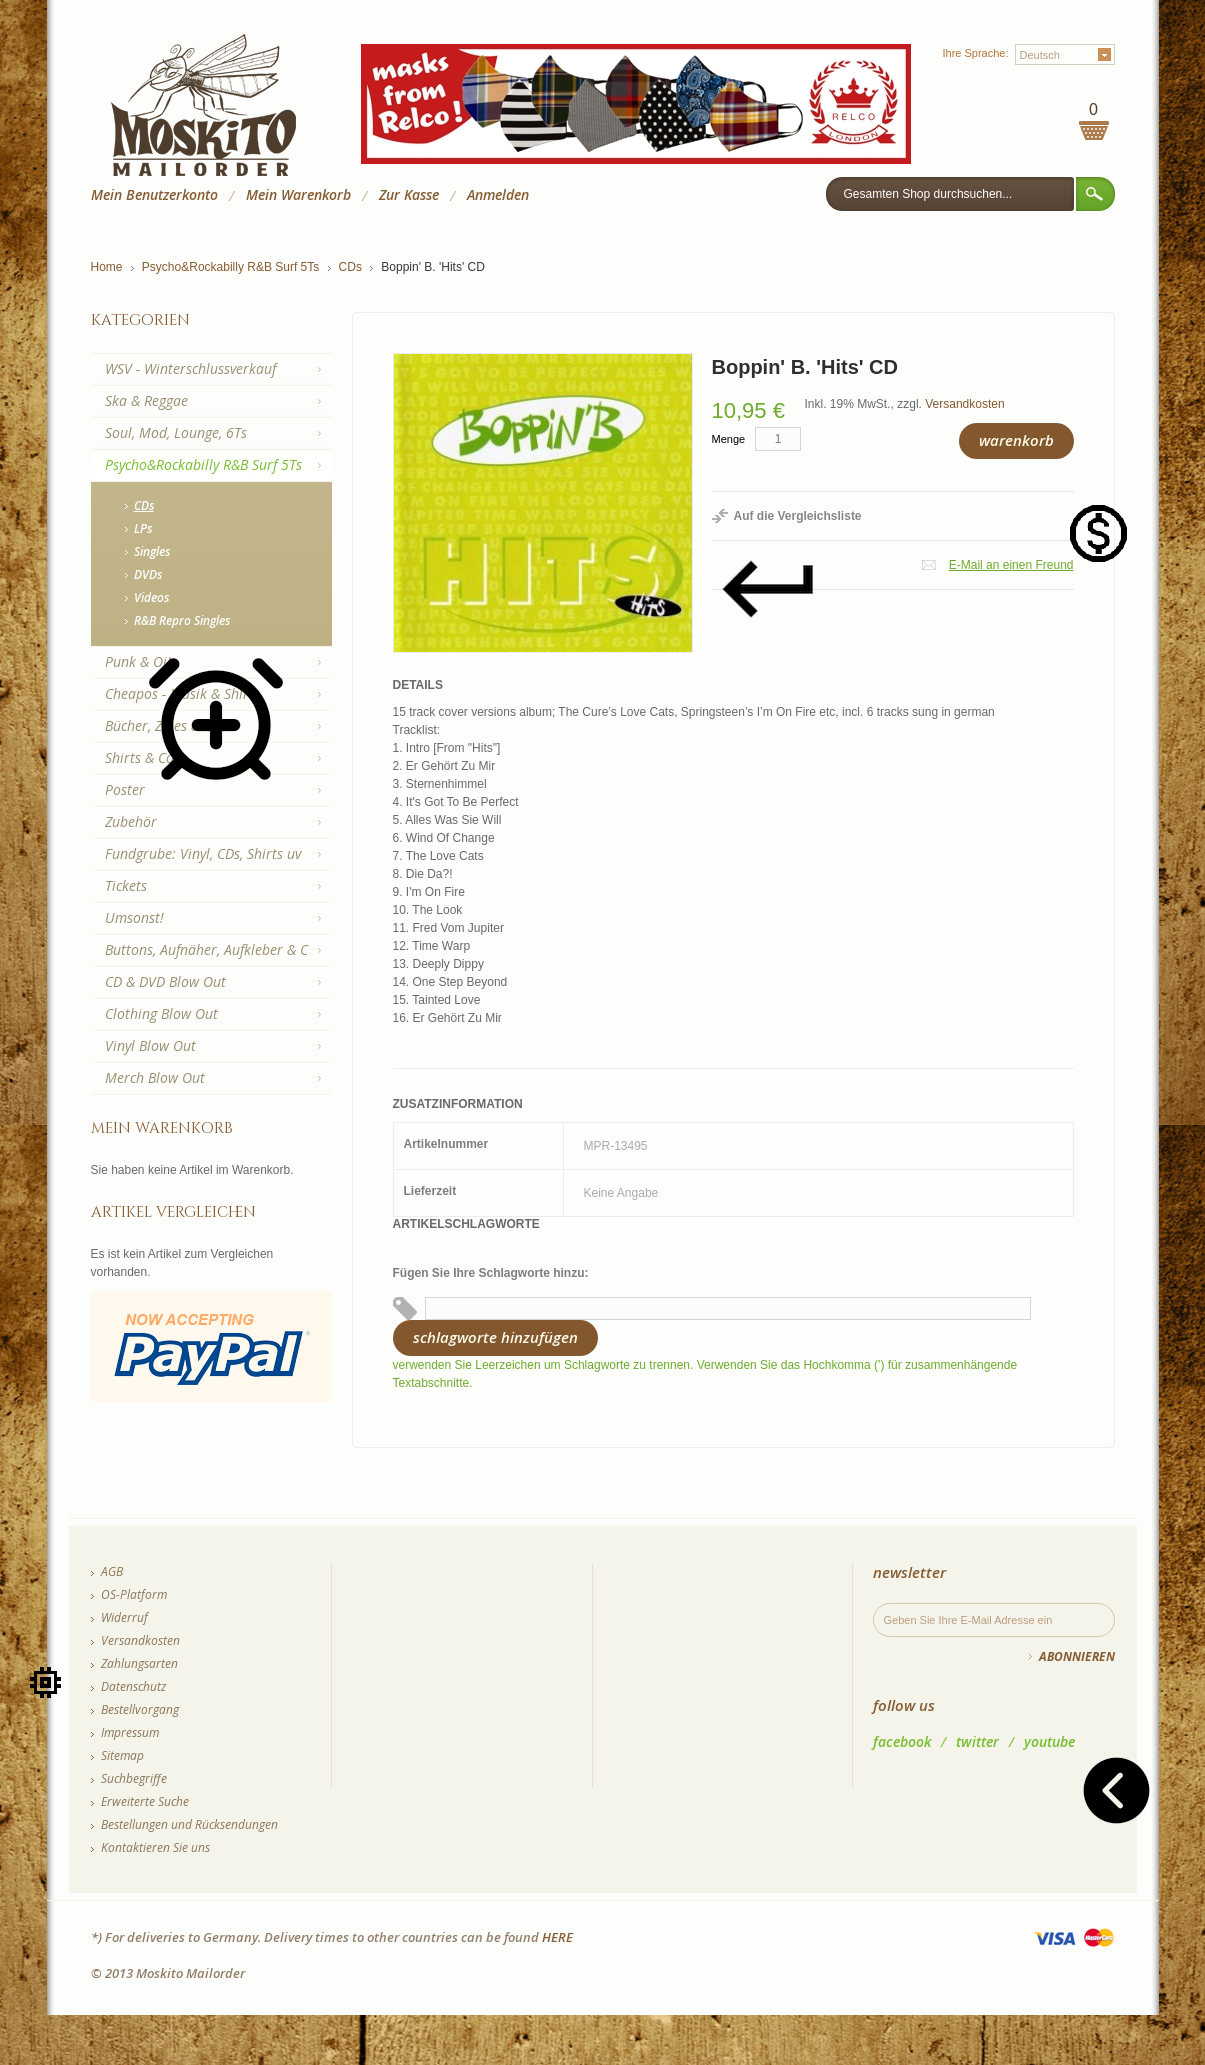  What do you see at coordinates (1098, 533) in the screenshot?
I see `view earnings or account balance` at bounding box center [1098, 533].